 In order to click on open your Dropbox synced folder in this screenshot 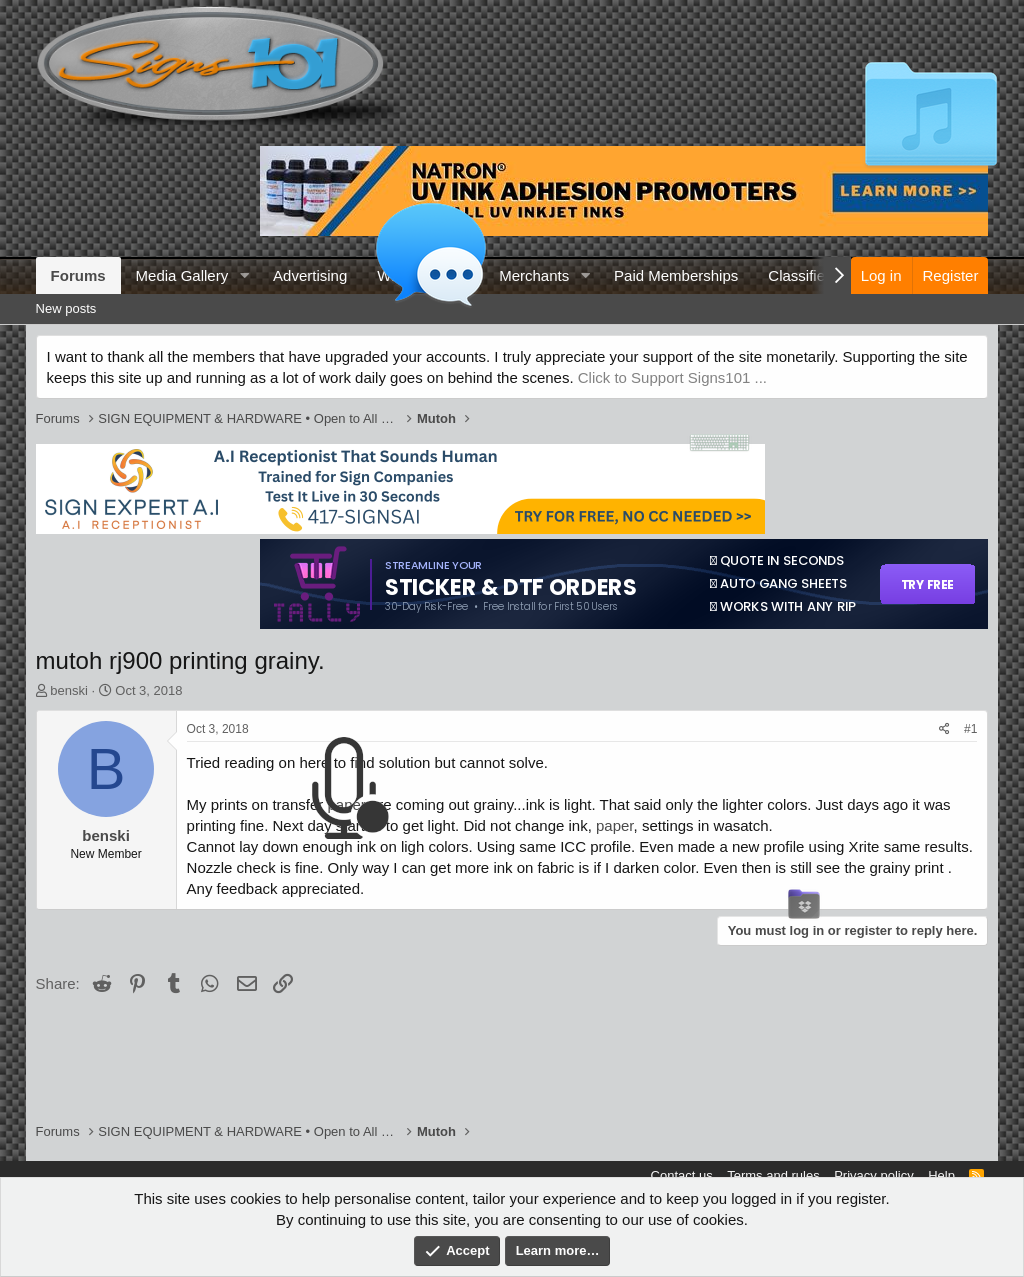, I will do `click(804, 904)`.